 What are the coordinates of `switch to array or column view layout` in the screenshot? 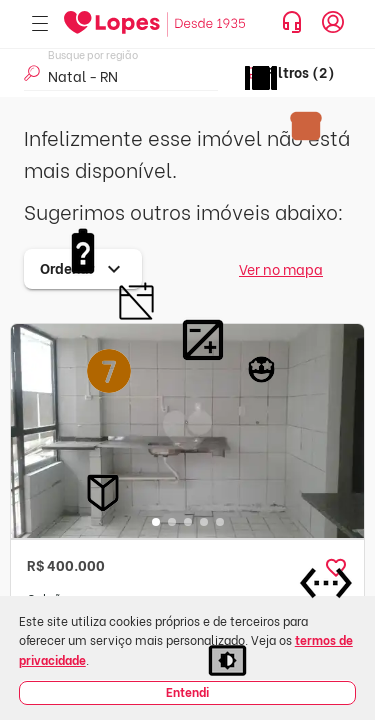 It's located at (260, 79).